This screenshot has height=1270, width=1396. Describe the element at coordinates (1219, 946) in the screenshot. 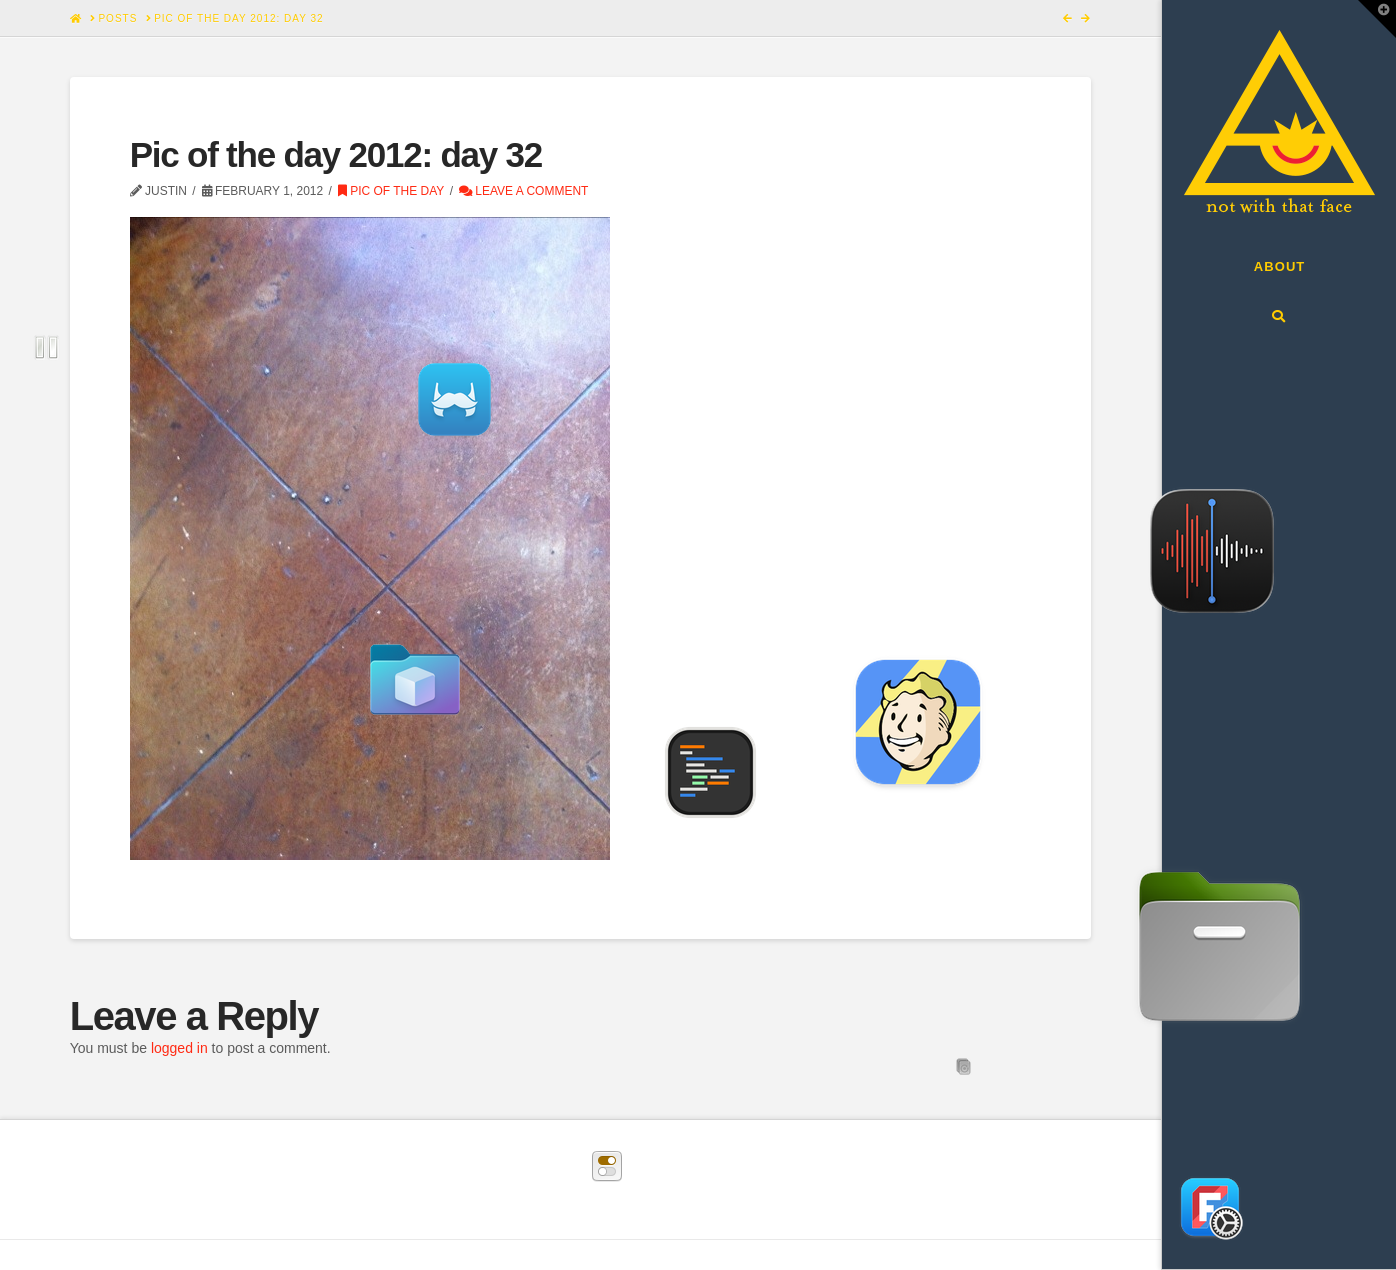

I see `open the file manager application` at that location.